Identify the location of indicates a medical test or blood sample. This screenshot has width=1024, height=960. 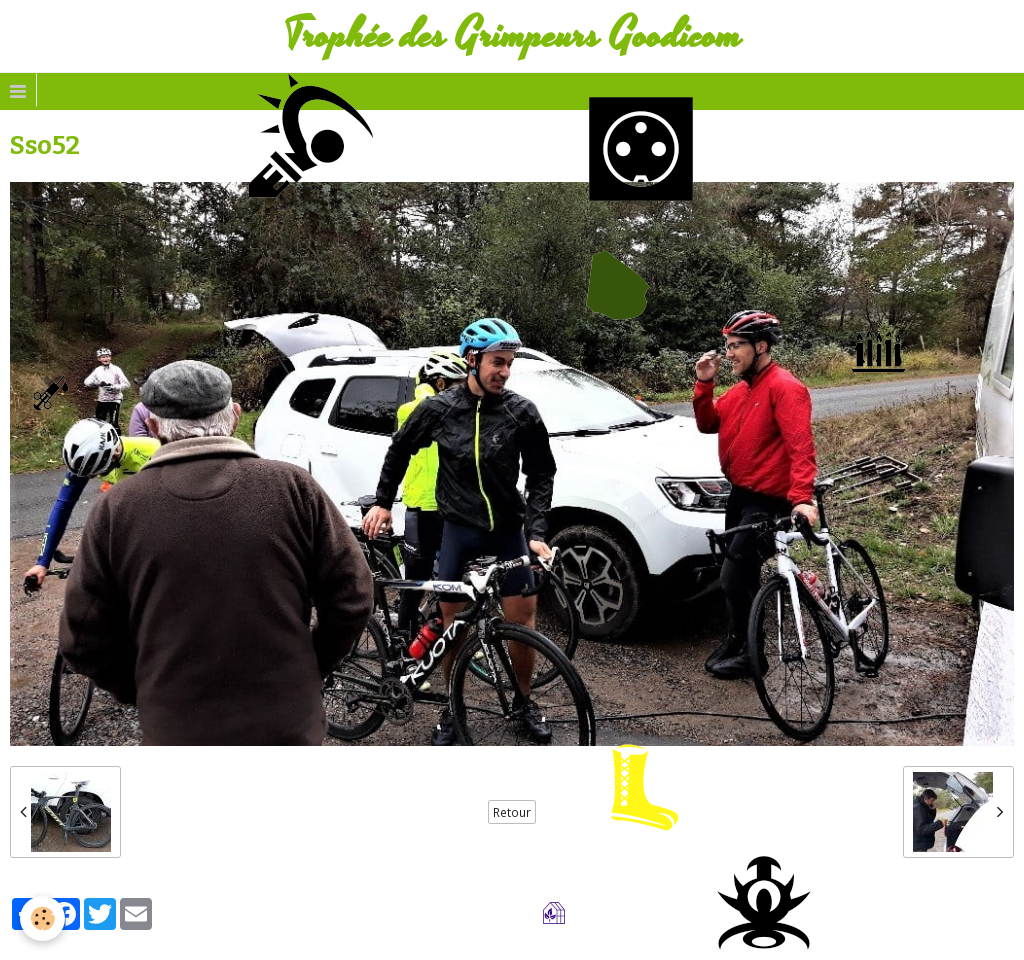
(51, 393).